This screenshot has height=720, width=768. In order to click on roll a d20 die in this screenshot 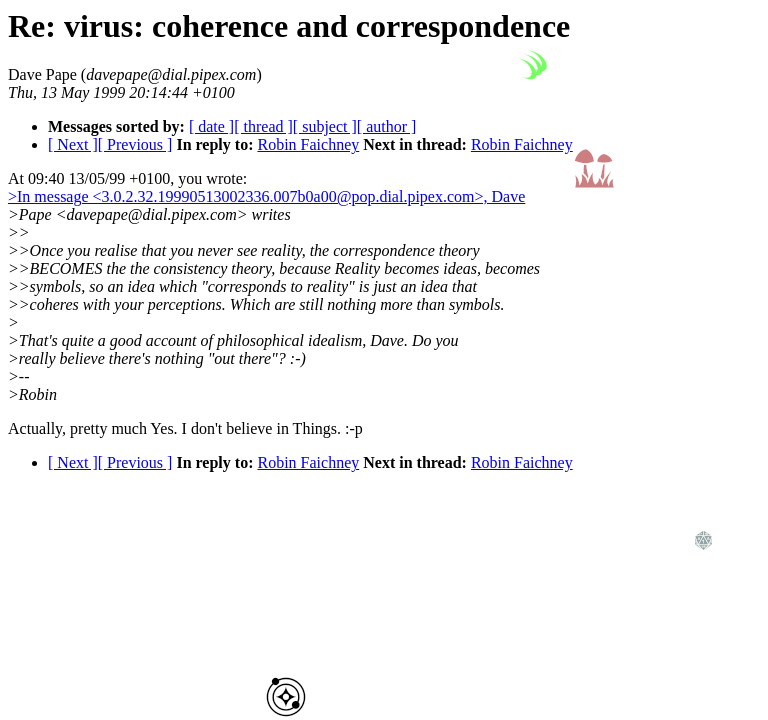, I will do `click(703, 540)`.